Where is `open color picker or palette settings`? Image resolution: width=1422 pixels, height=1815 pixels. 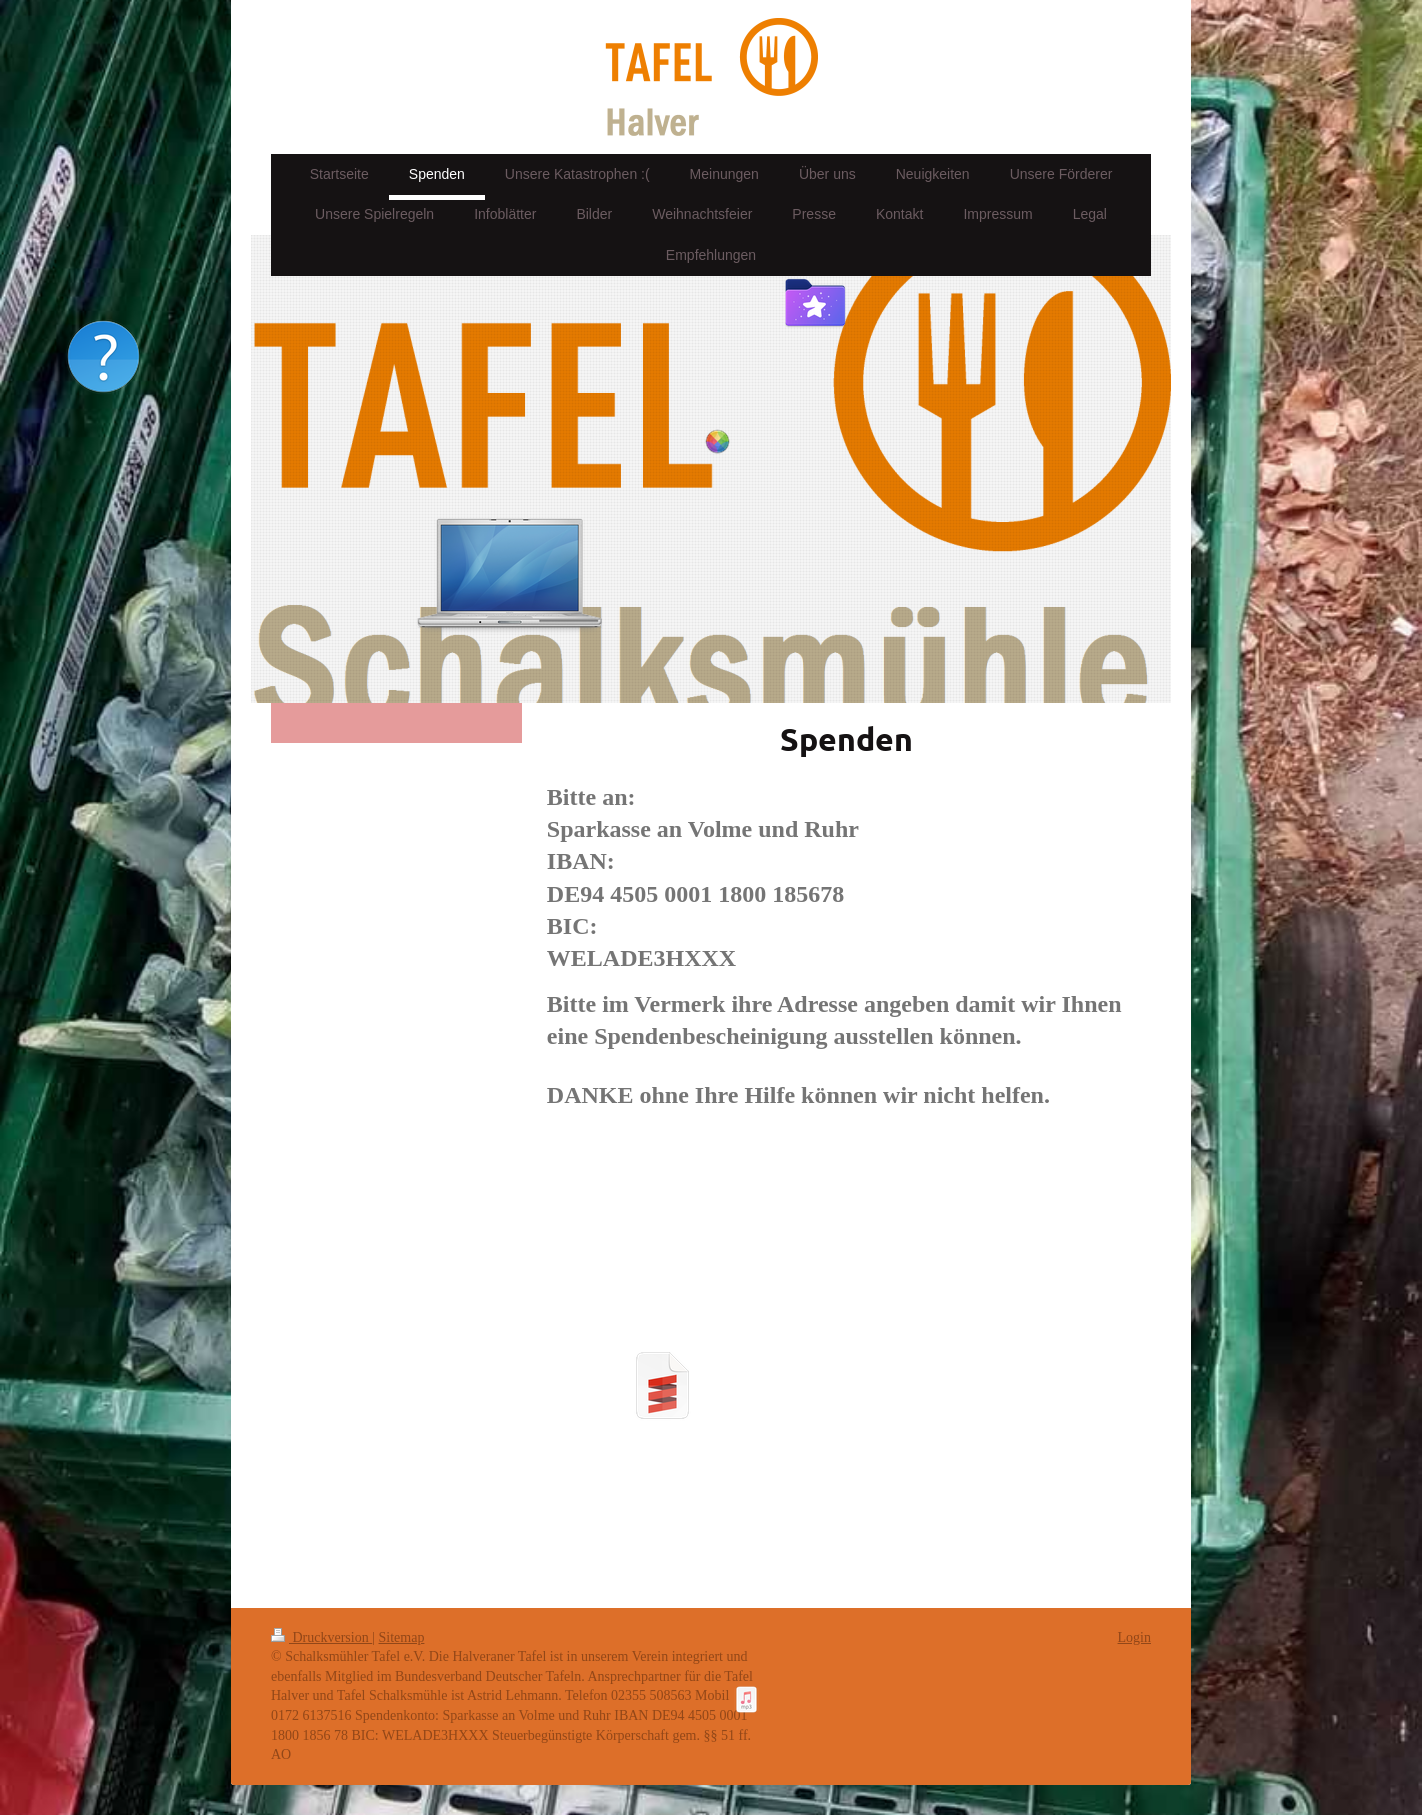 open color picker or palette settings is located at coordinates (717, 441).